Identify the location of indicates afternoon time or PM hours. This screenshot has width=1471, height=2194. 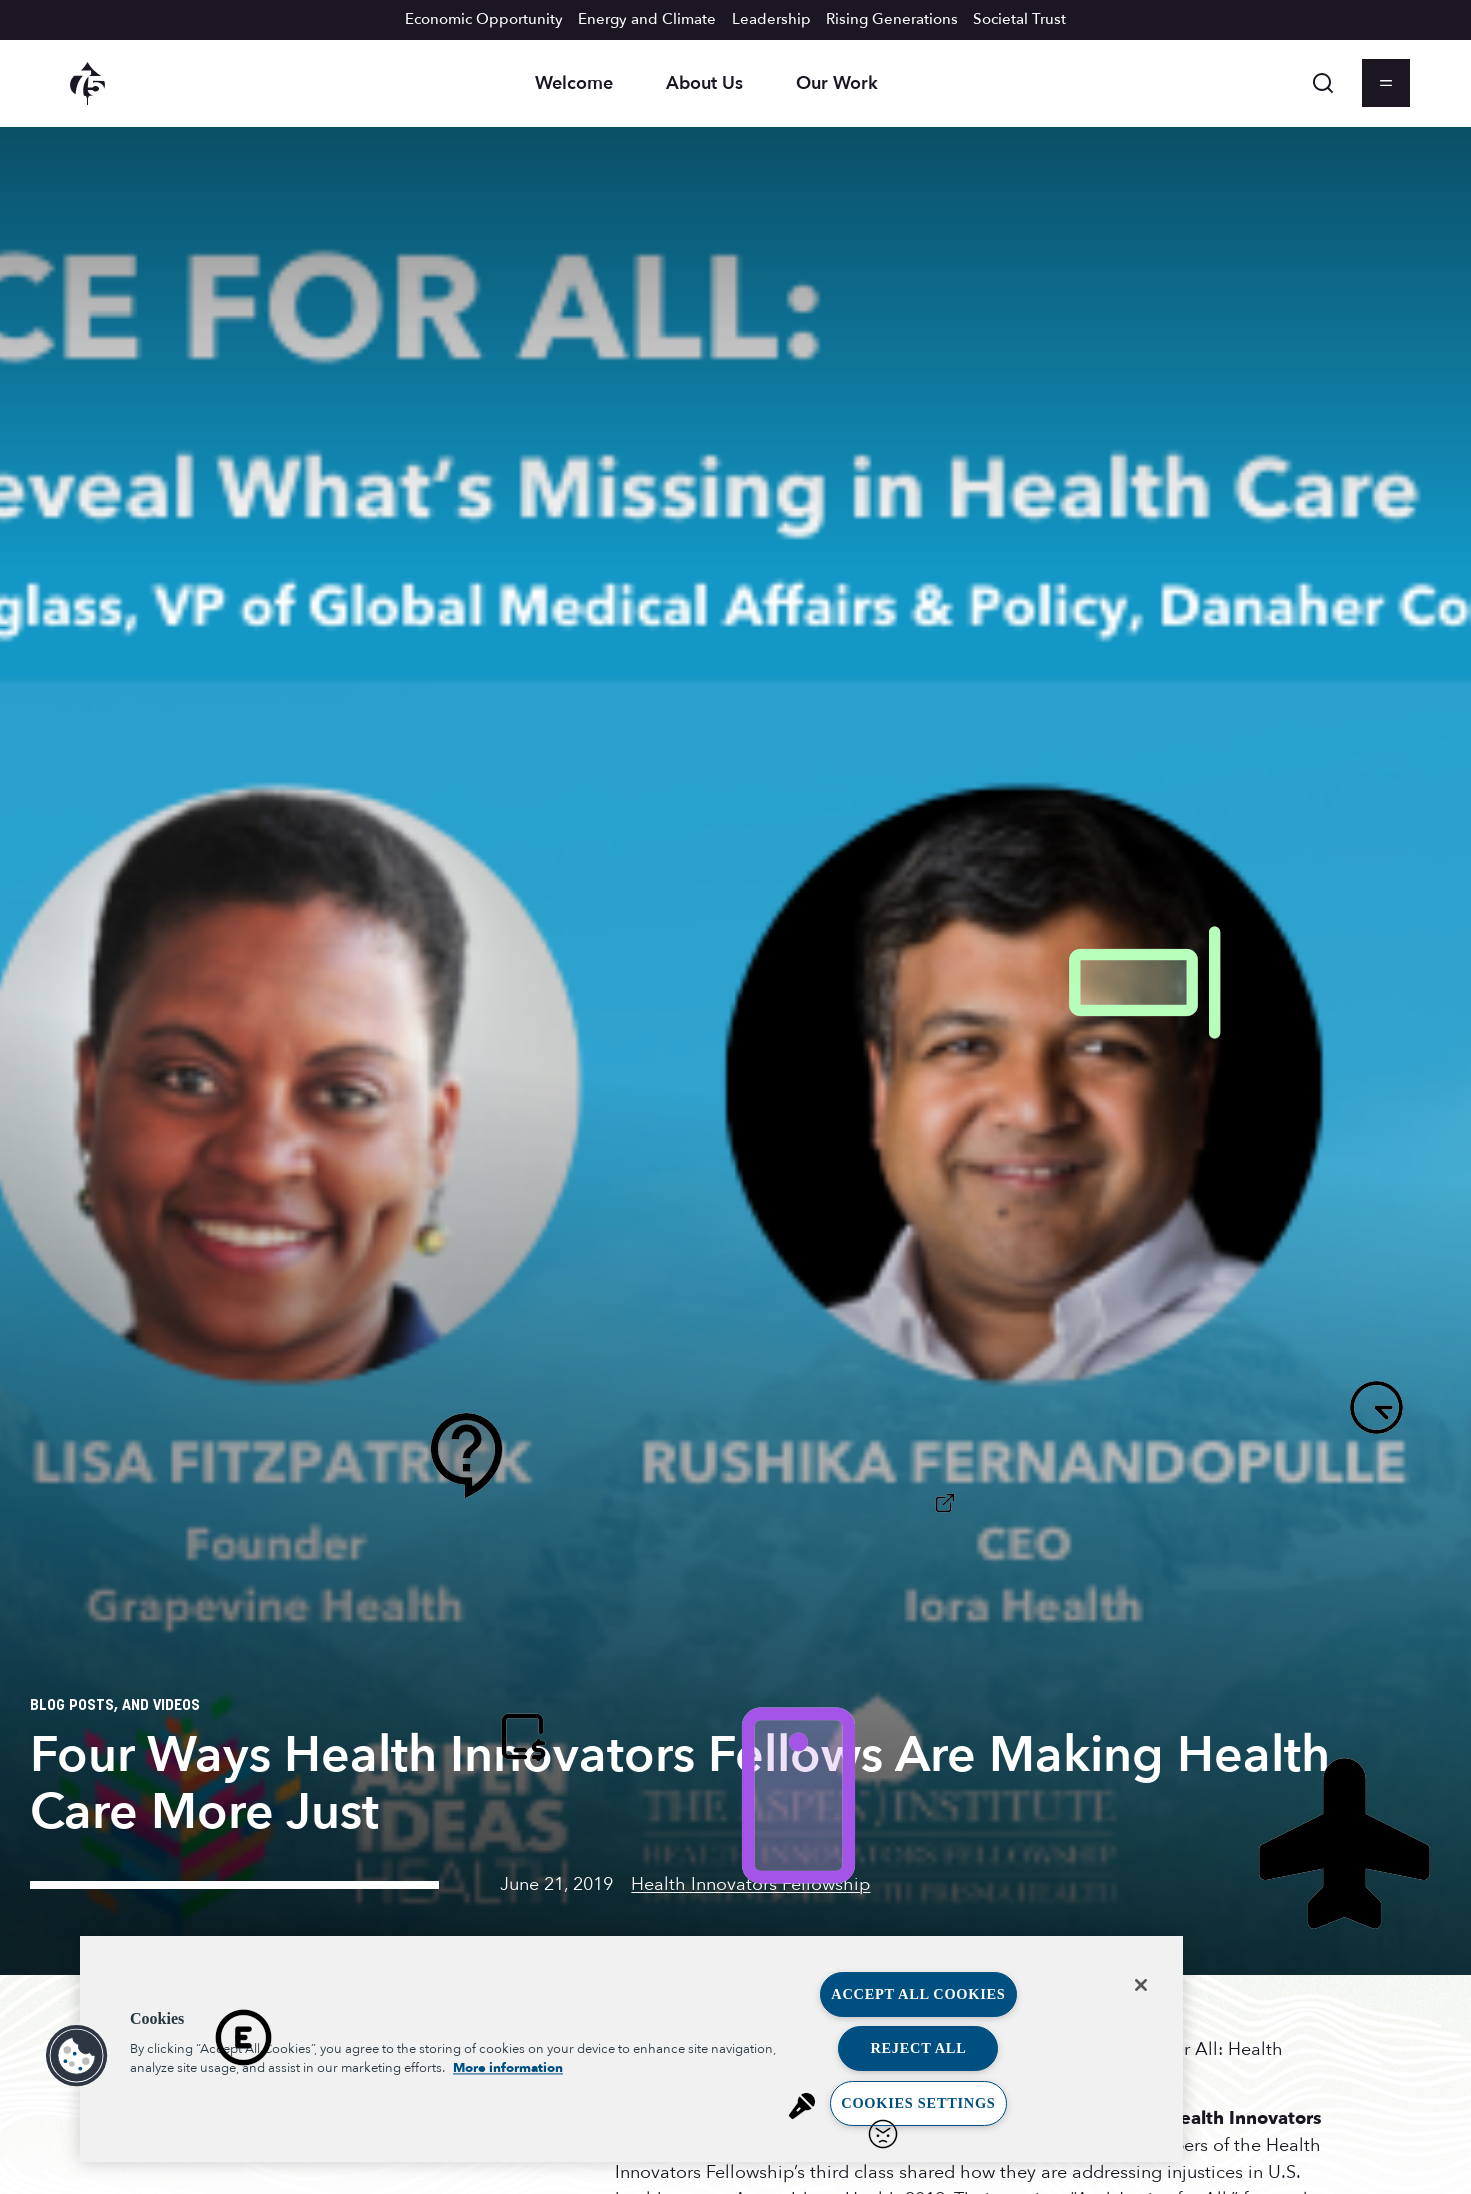
(1376, 1407).